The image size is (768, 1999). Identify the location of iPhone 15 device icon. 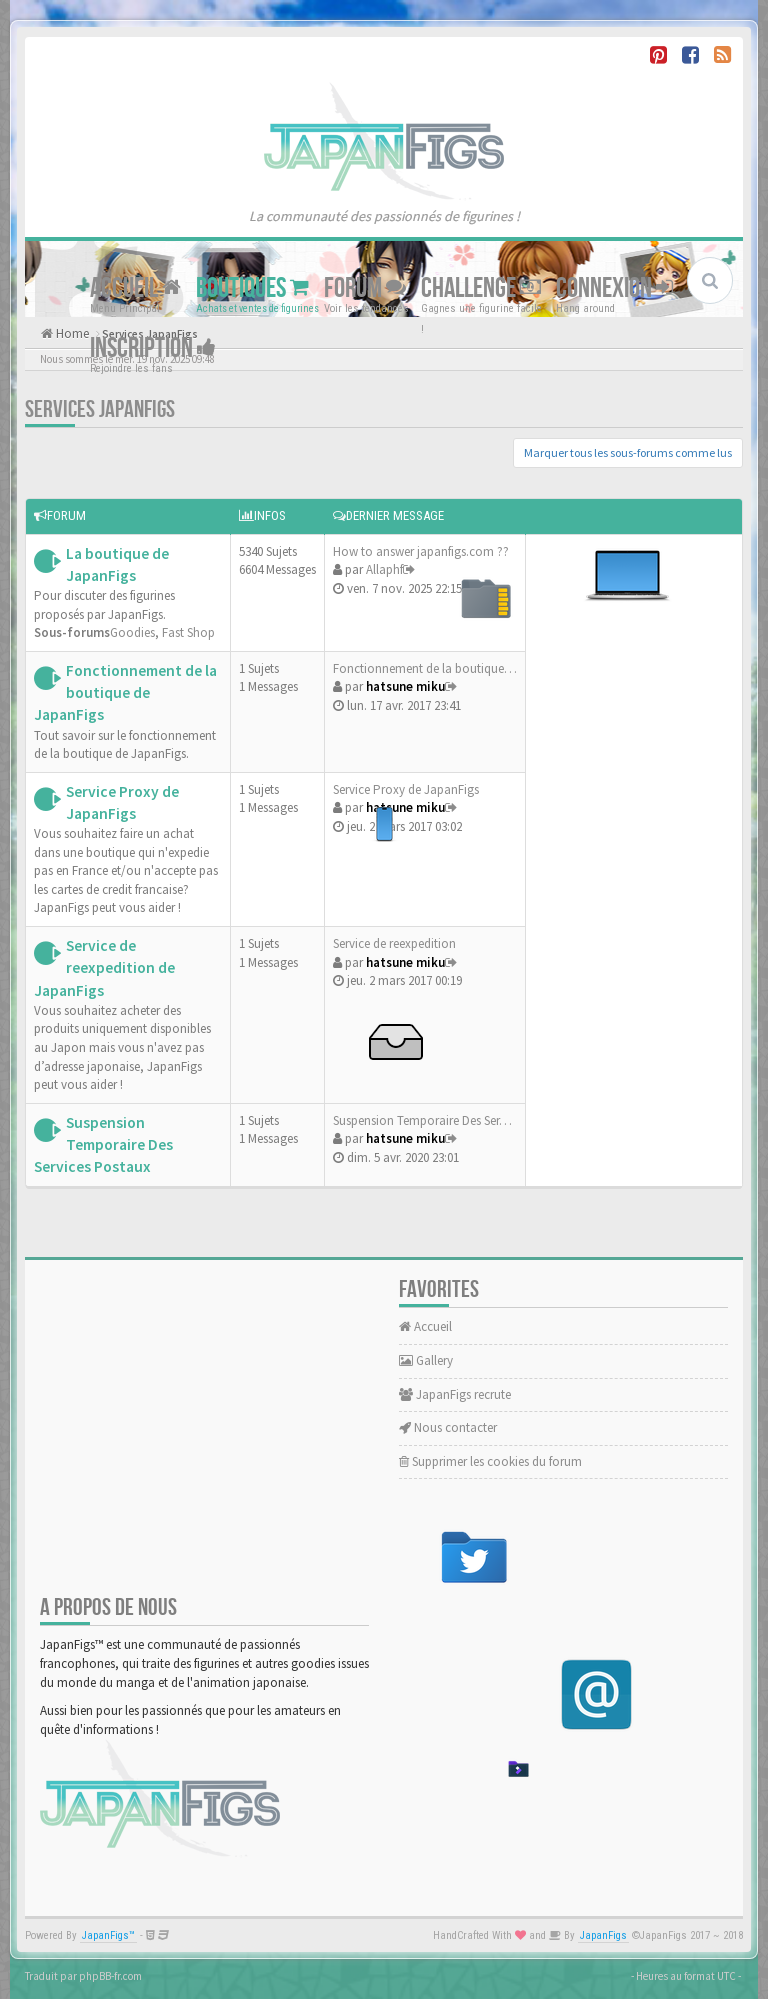
(384, 824).